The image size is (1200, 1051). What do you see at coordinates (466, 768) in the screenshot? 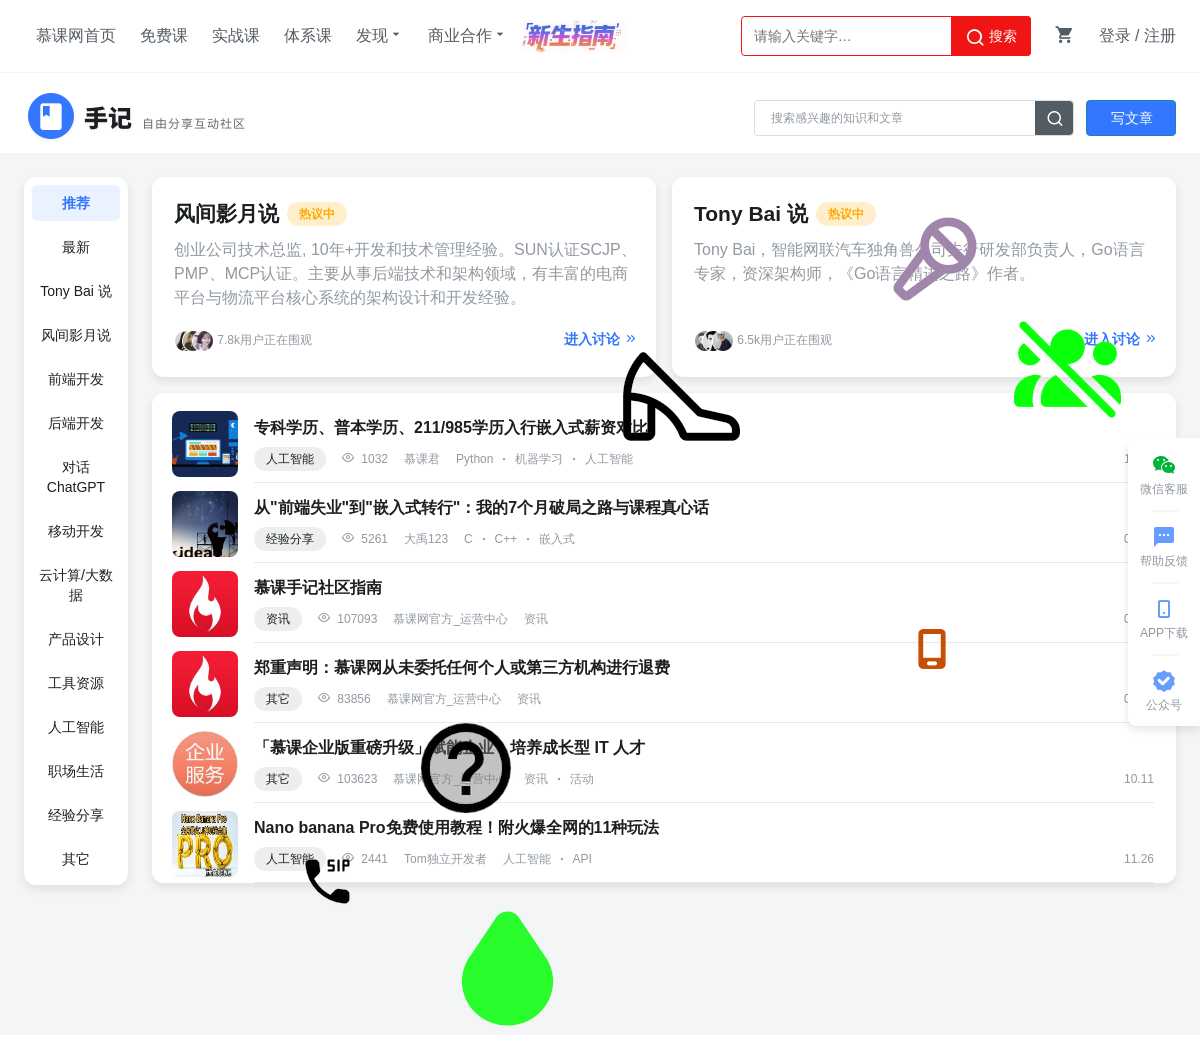
I see `access help or support options` at bounding box center [466, 768].